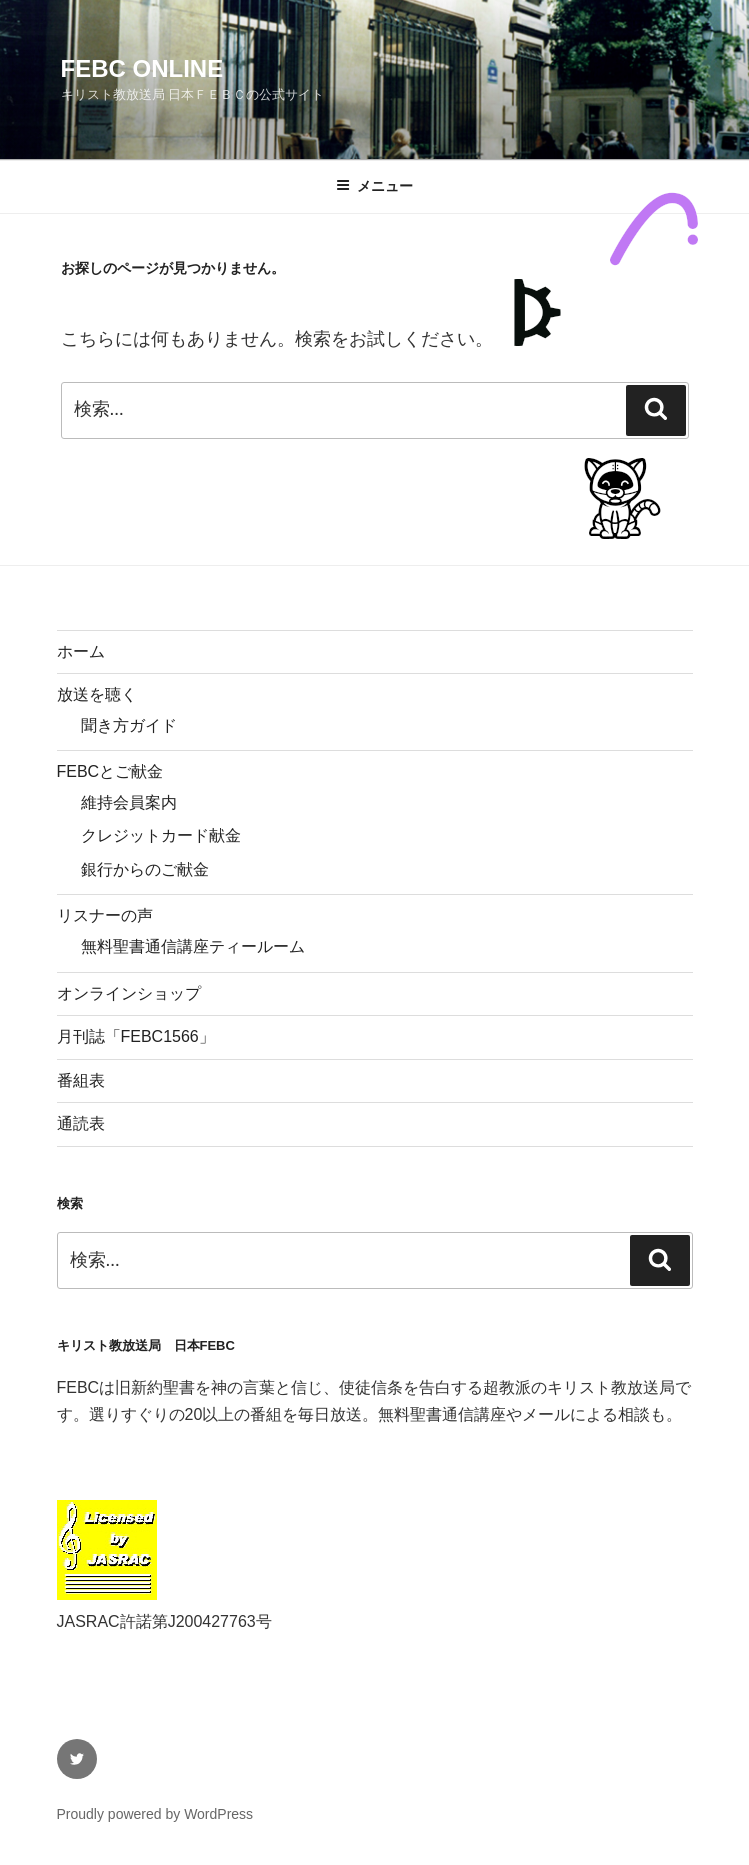 Image resolution: width=749 pixels, height=1865 pixels. I want to click on open archicad application, so click(654, 229).